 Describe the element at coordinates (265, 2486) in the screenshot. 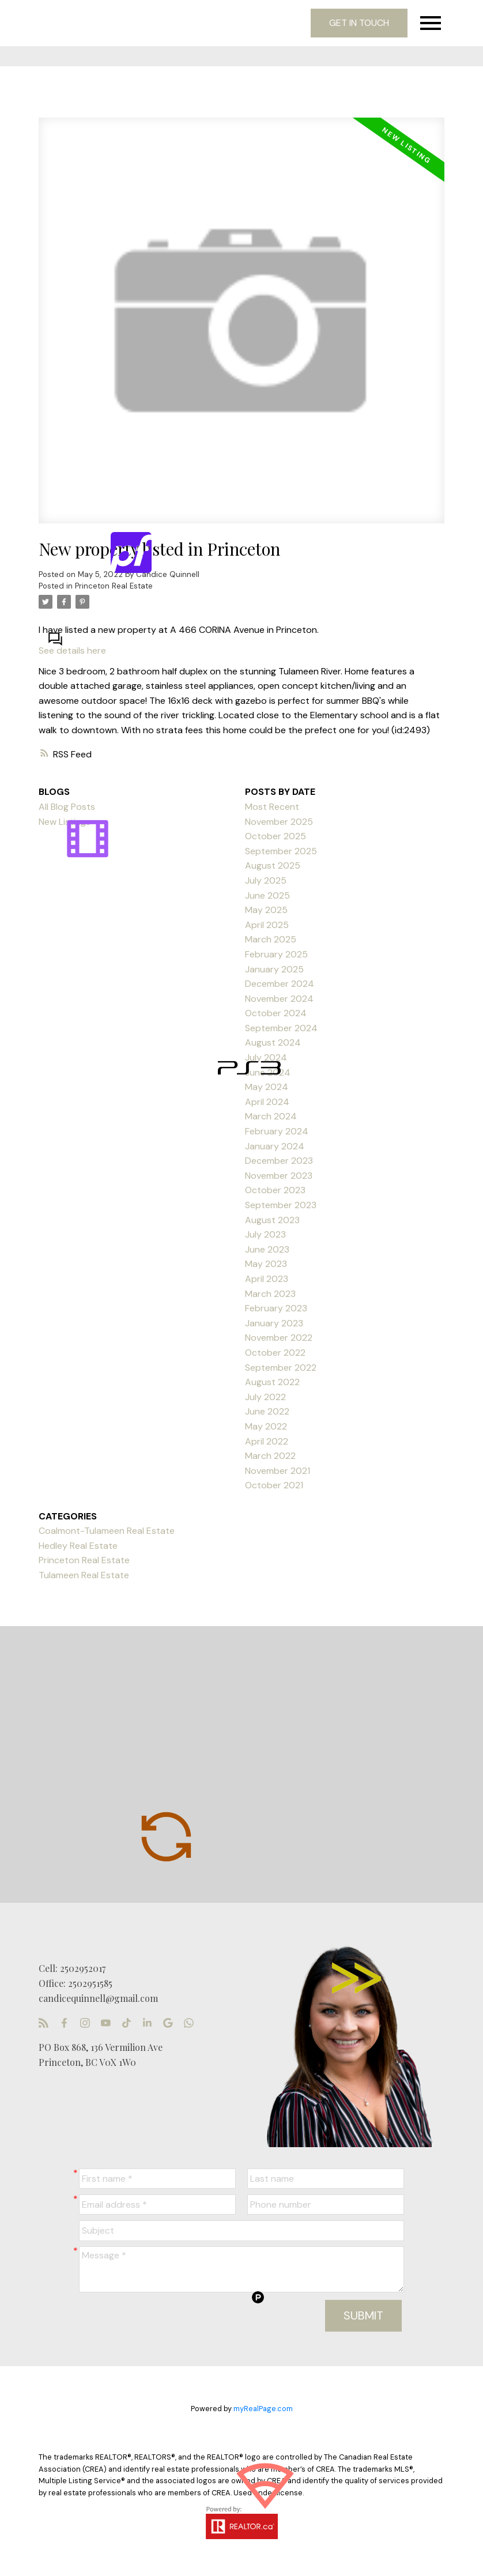

I see `indicates weak wifi signal strength` at that location.